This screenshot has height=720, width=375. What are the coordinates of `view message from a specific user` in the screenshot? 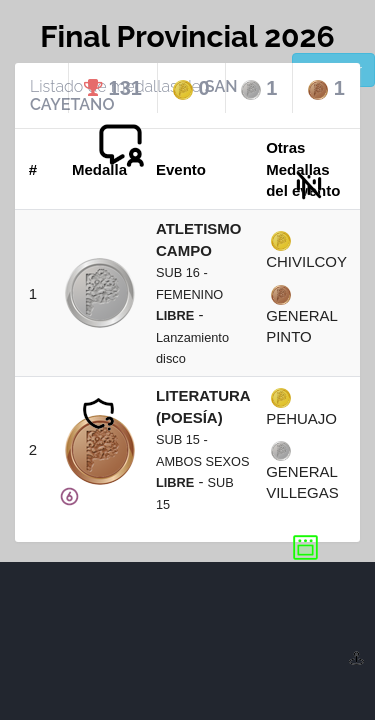 It's located at (120, 143).